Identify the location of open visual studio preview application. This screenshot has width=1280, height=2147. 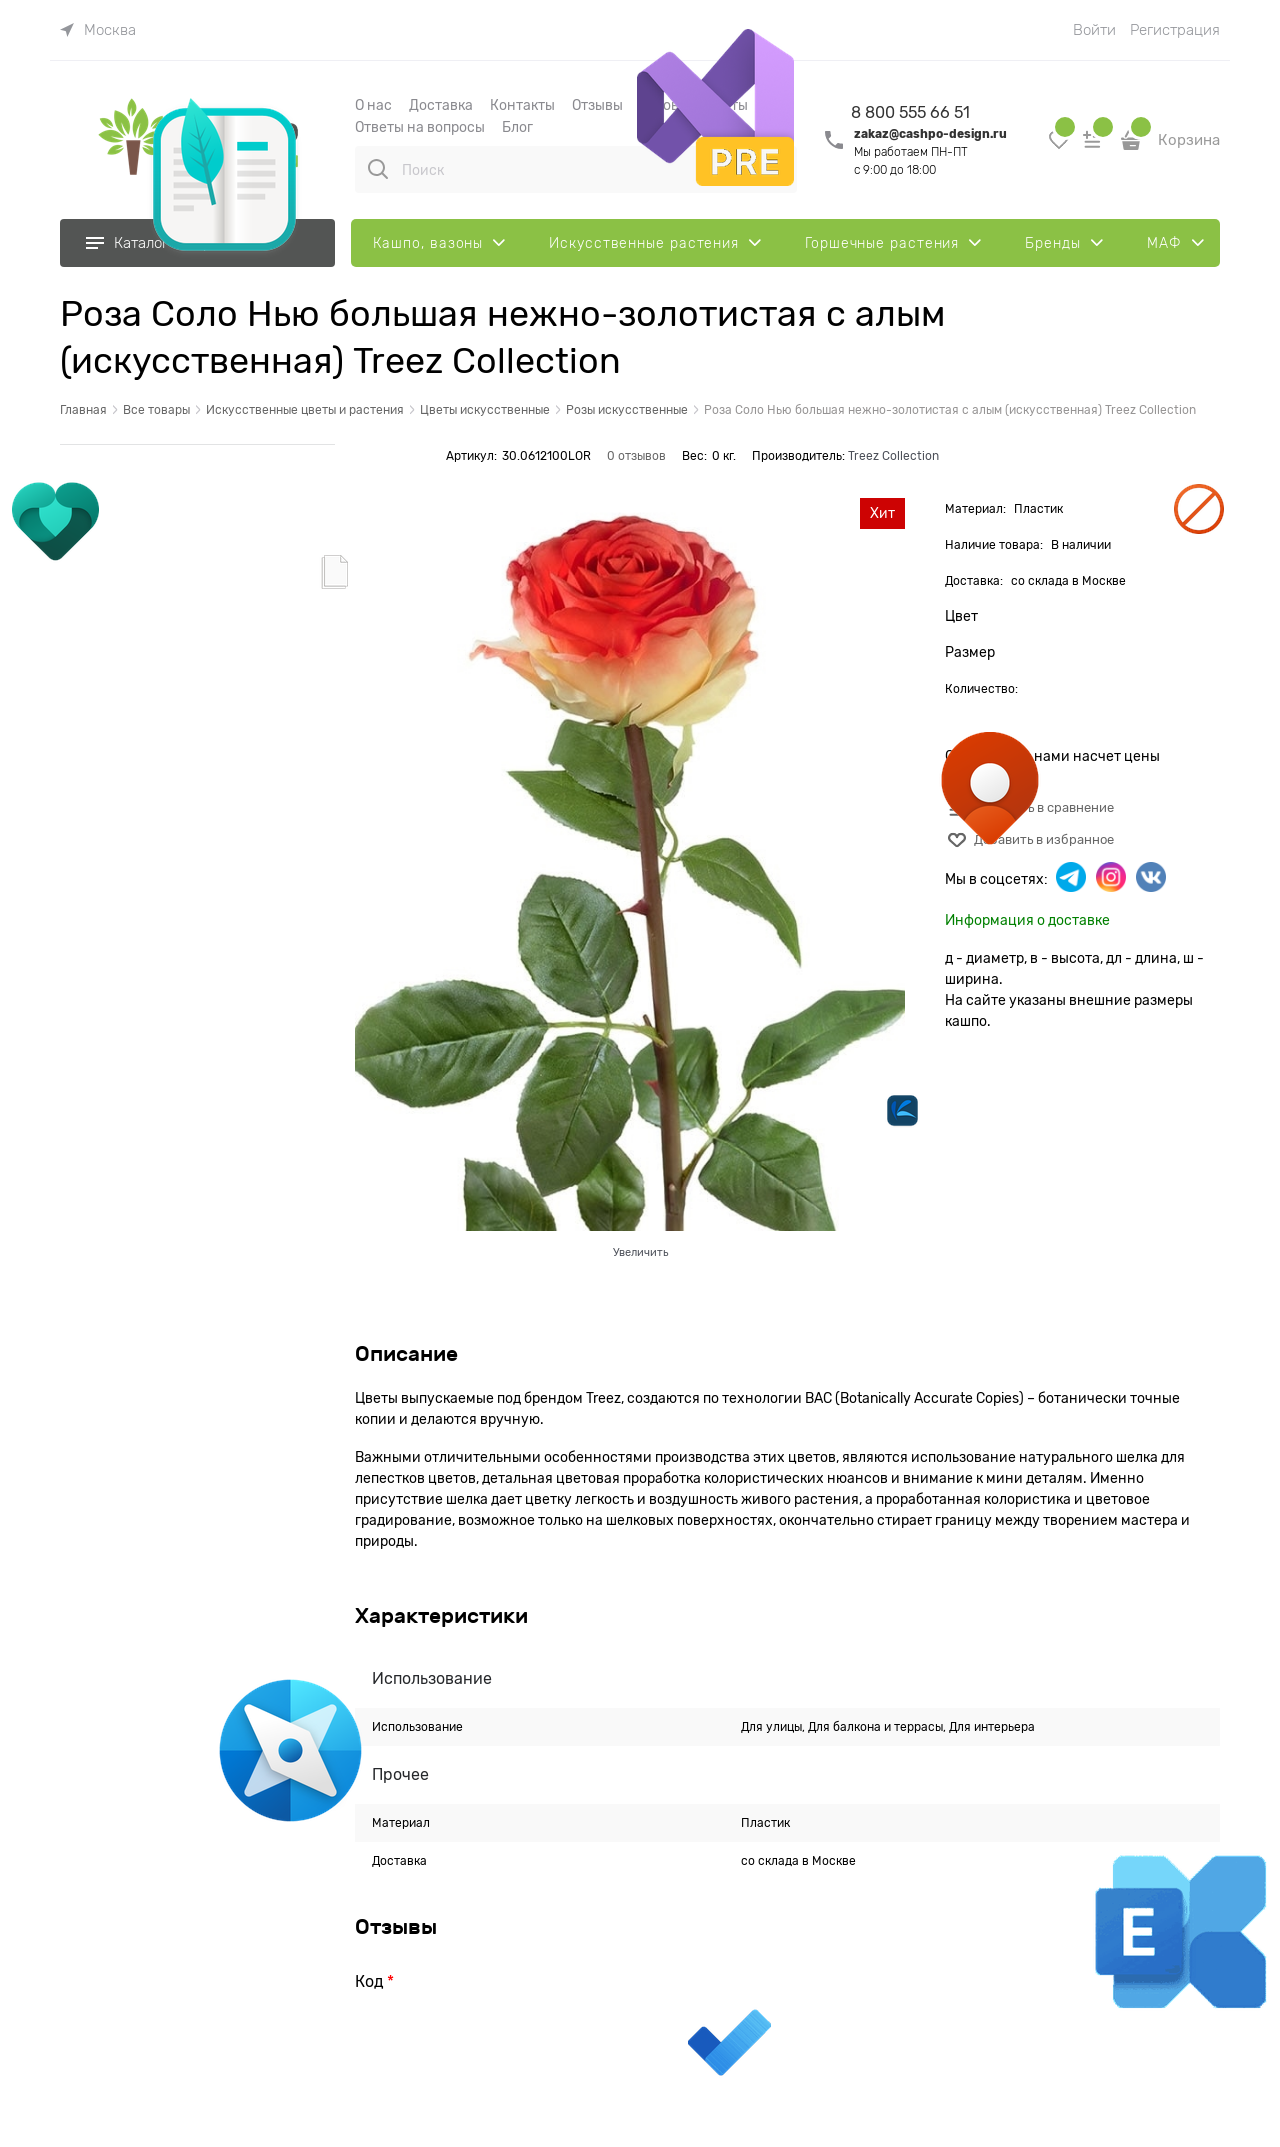
(715, 107).